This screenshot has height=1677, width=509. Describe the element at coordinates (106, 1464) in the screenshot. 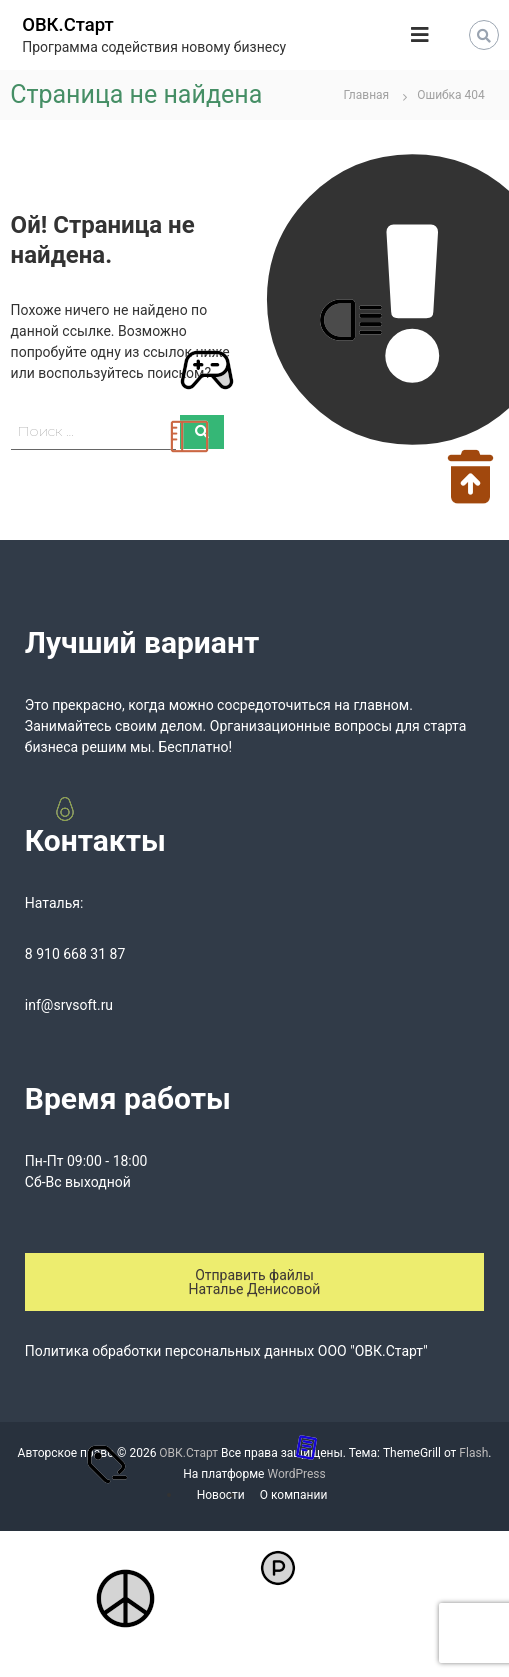

I see `remove a tag or label` at that location.